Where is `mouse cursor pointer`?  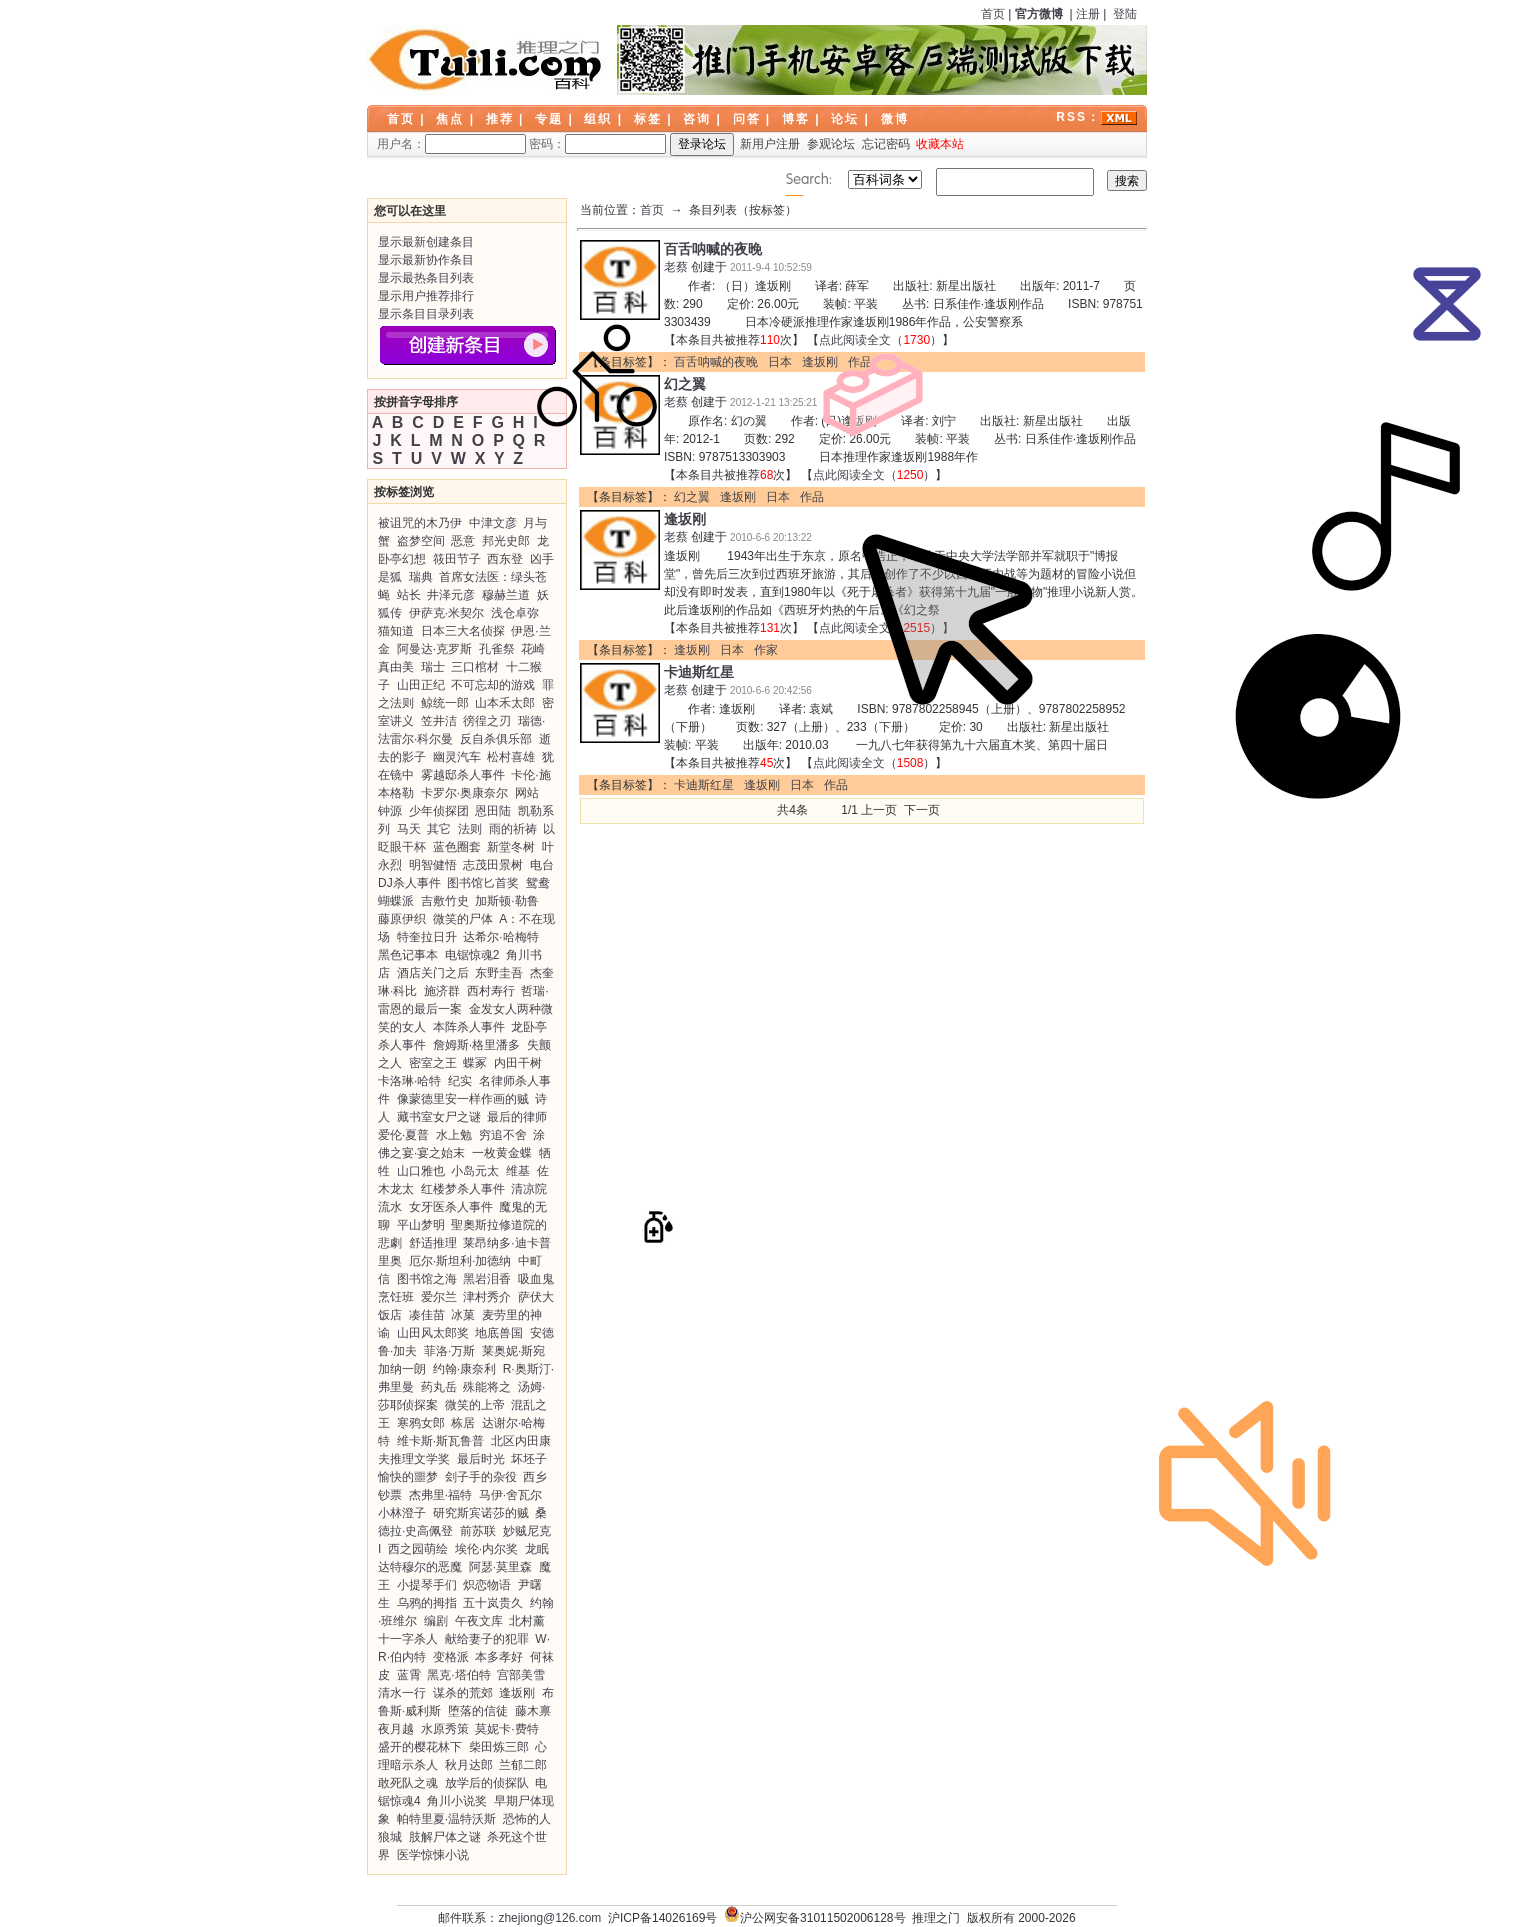
mouse cursor pointer is located at coordinates (947, 619).